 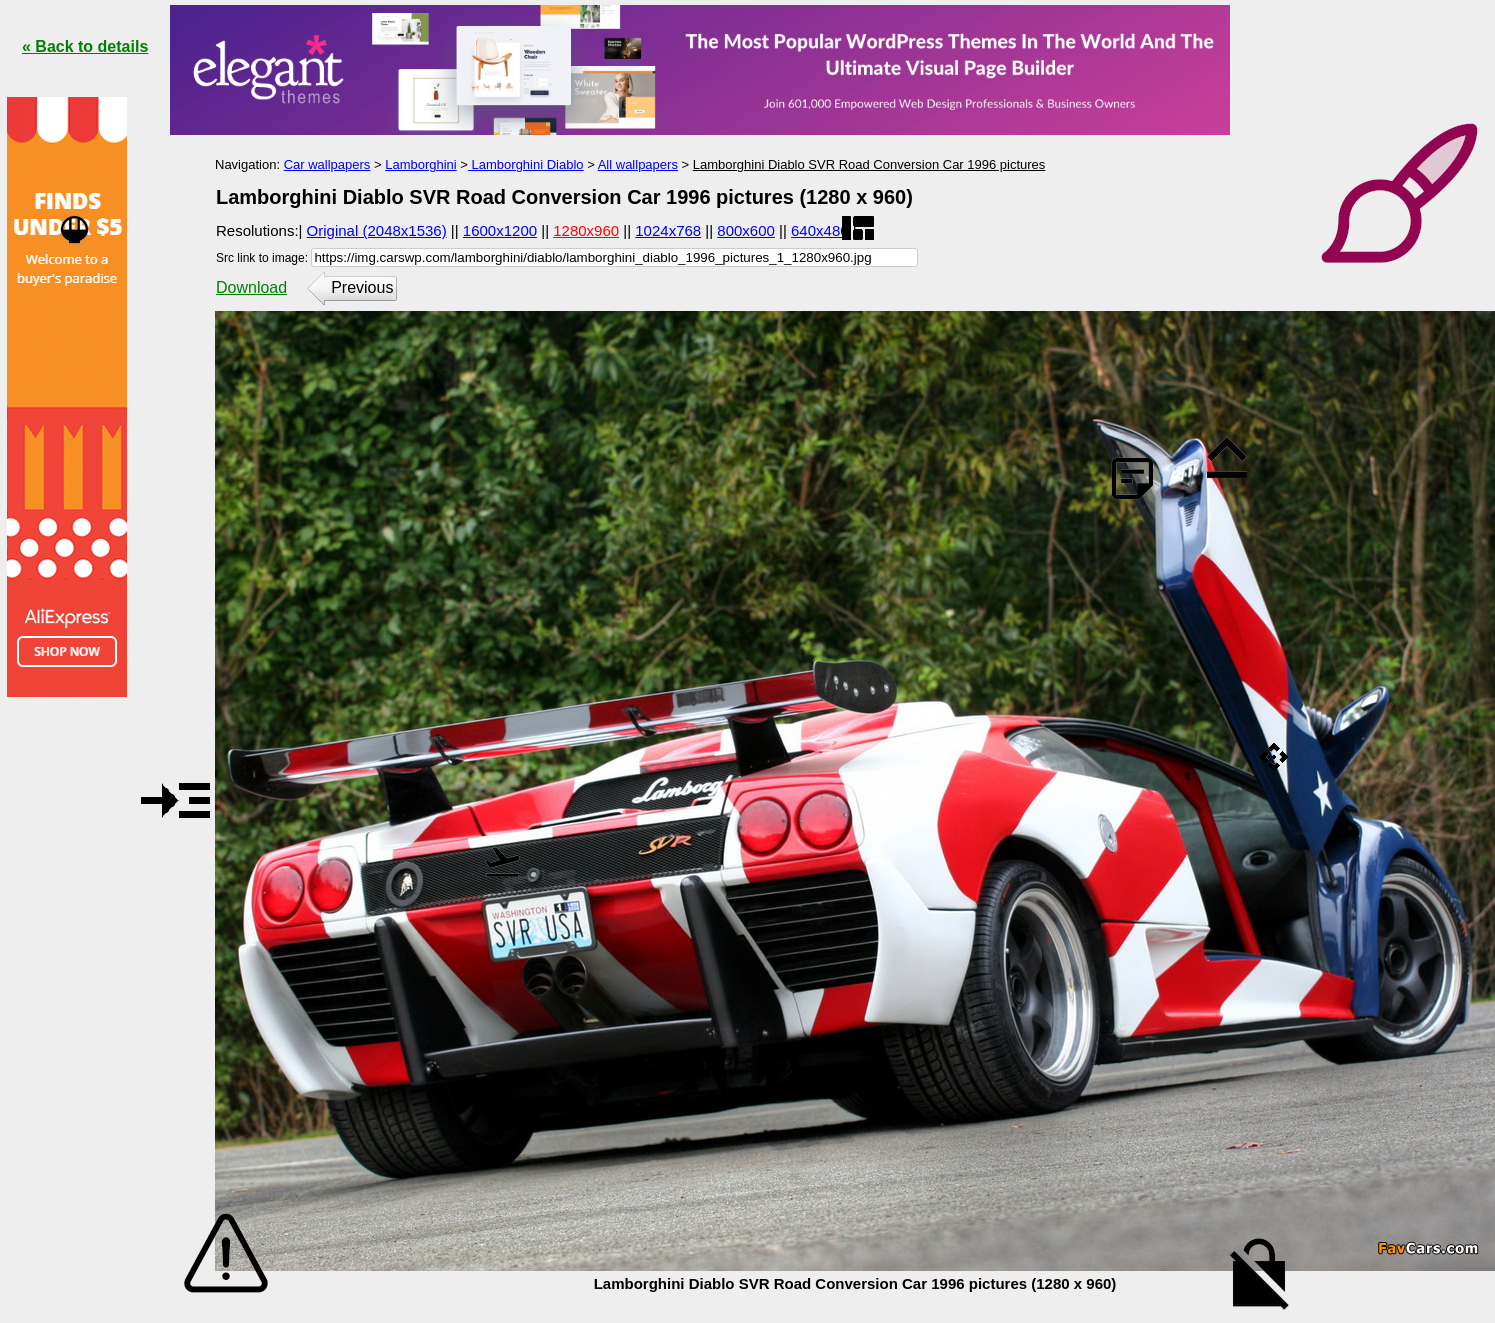 What do you see at coordinates (175, 800) in the screenshot?
I see `expand to read more content` at bounding box center [175, 800].